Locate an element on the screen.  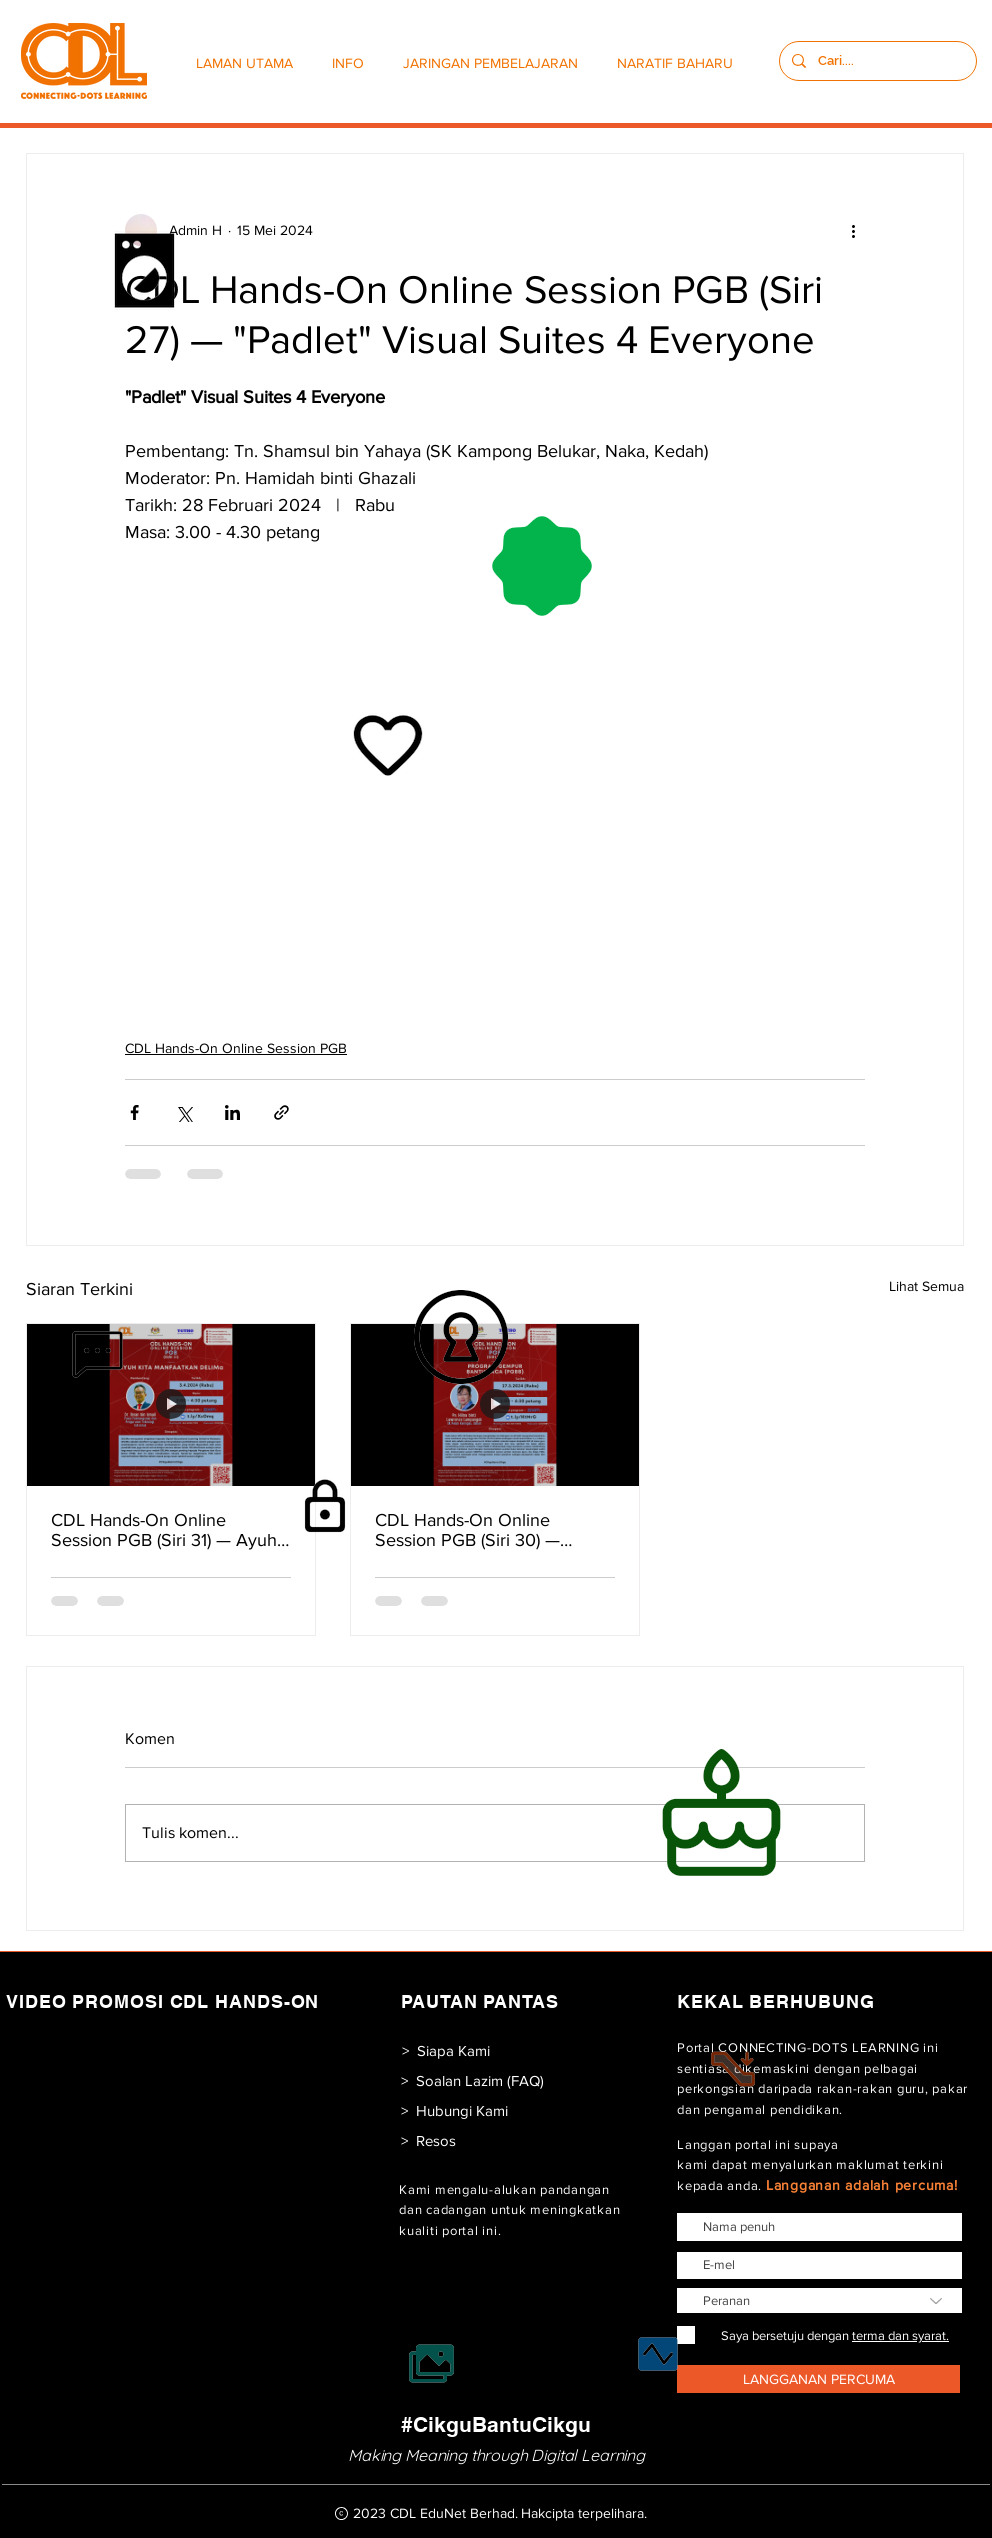
indicates a verified or certified status is located at coordinates (542, 566).